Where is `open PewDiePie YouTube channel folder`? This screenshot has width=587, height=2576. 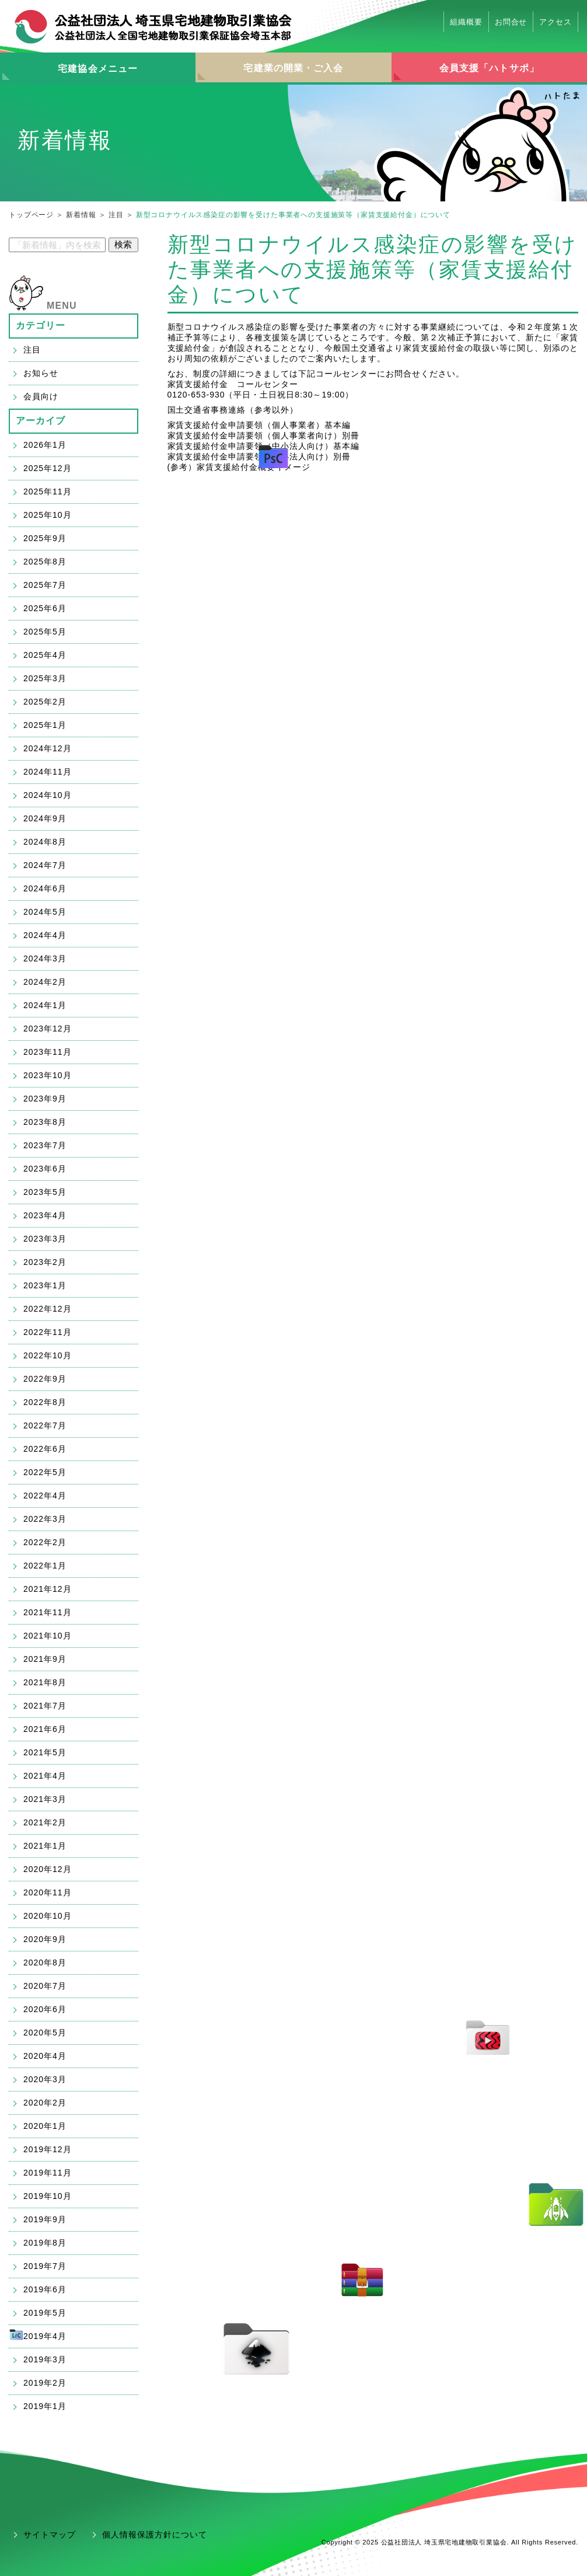
open PewDiePie YouTube channel folder is located at coordinates (487, 2038).